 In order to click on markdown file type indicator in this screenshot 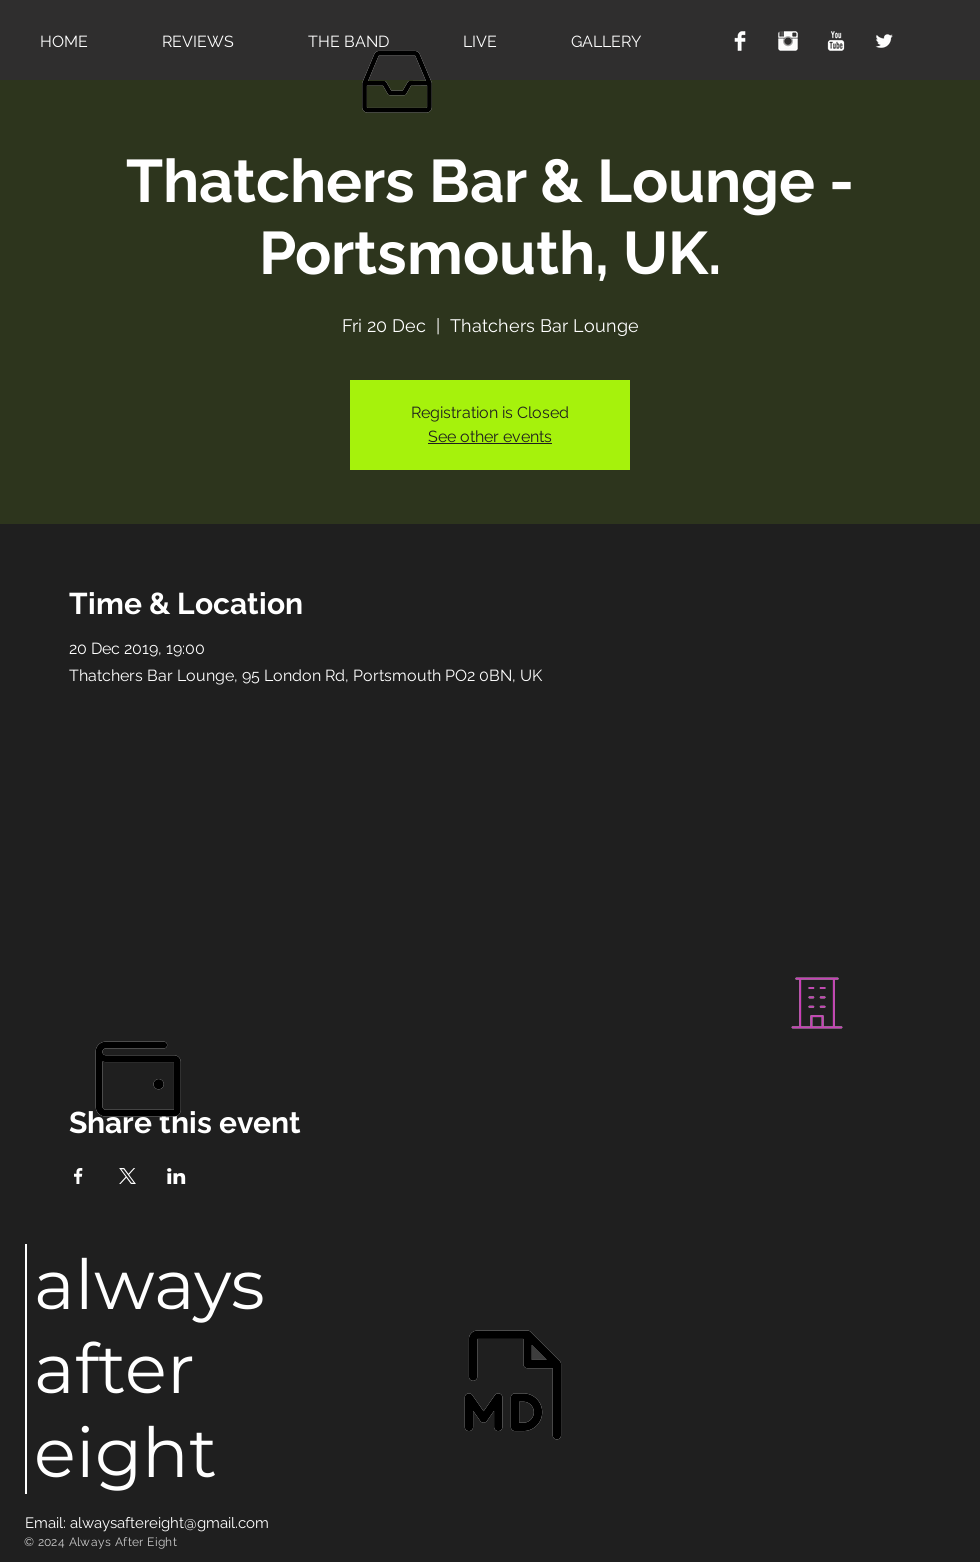, I will do `click(515, 1385)`.